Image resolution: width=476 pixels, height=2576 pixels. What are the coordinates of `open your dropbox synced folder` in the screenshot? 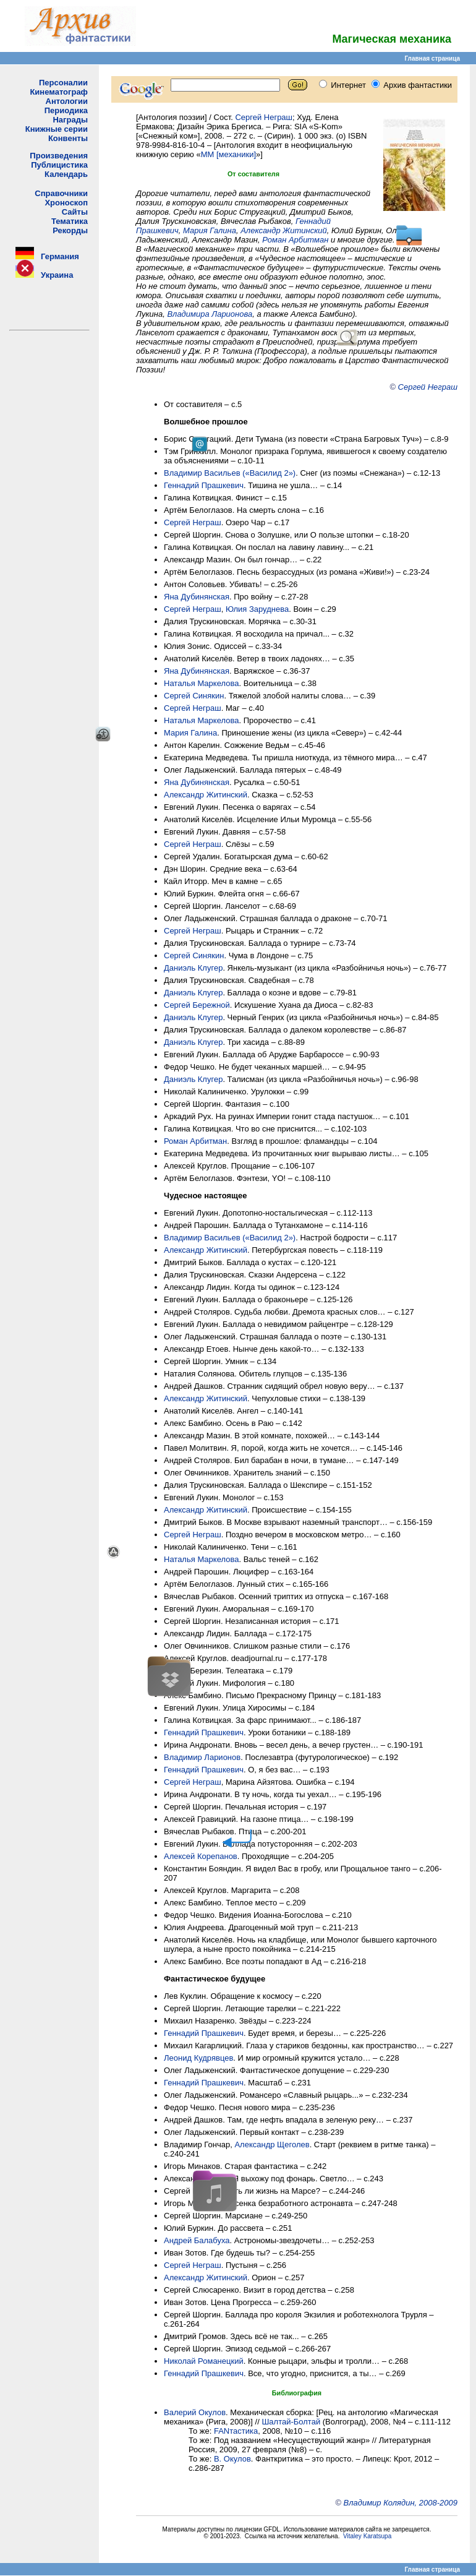 It's located at (169, 1676).